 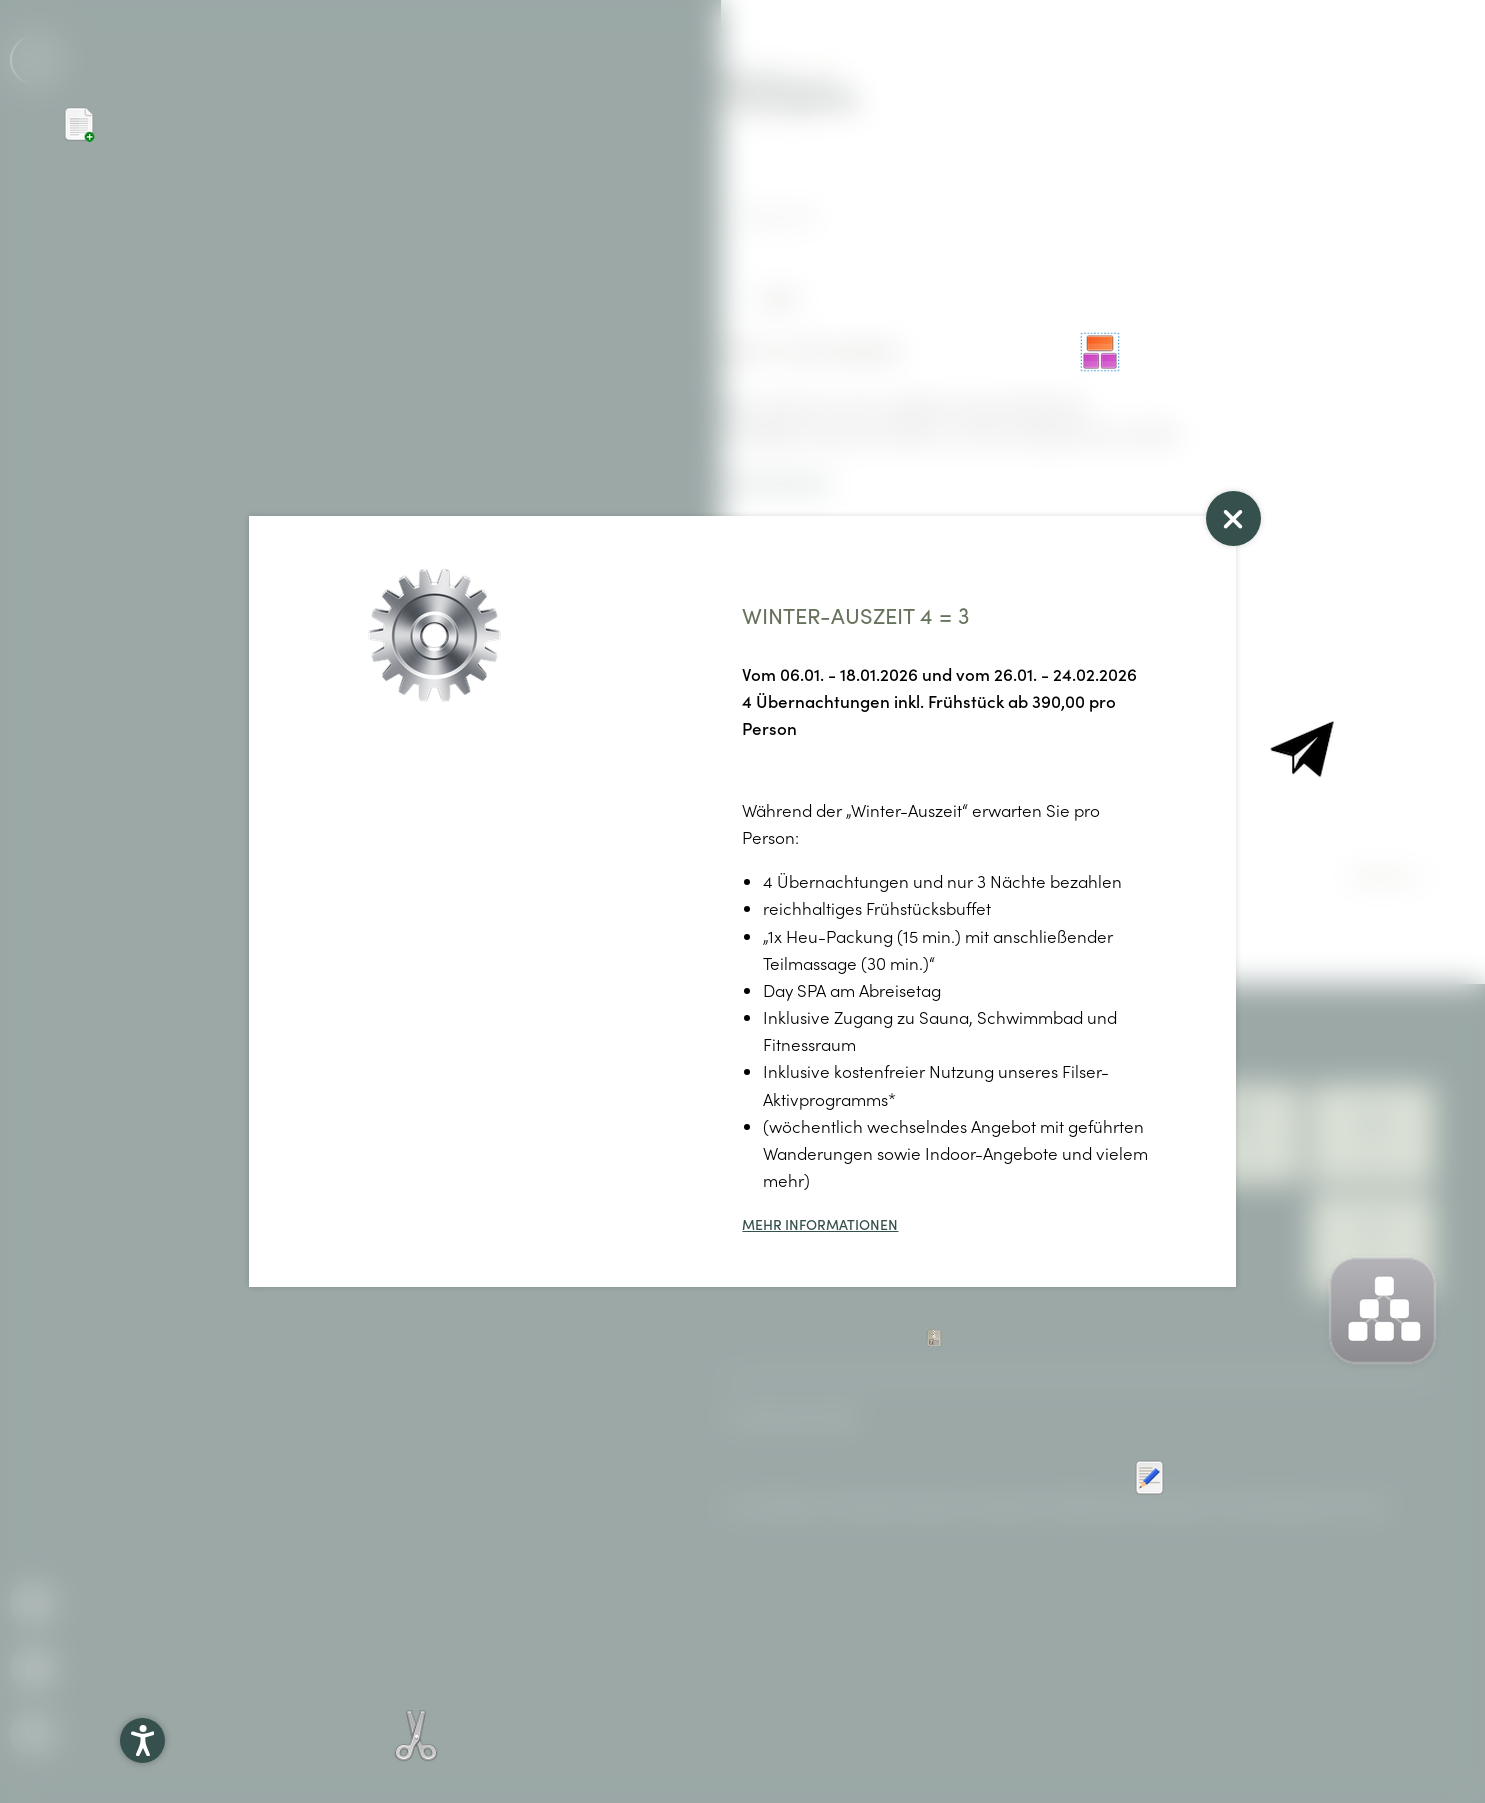 I want to click on create a new text document, so click(x=79, y=124).